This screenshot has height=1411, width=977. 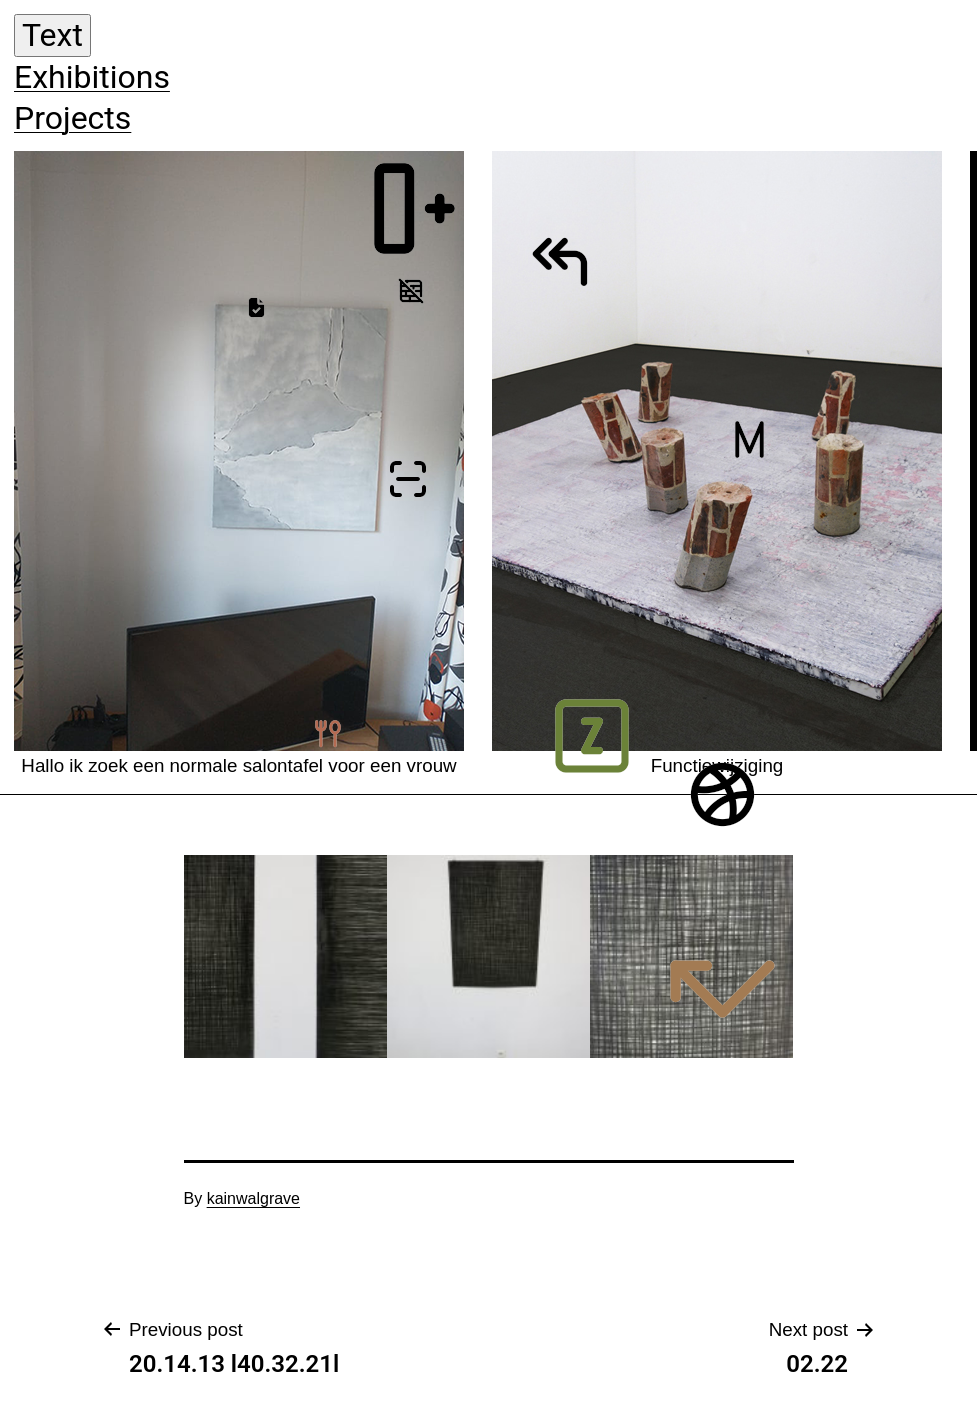 I want to click on disable wall or barrier feature, so click(x=411, y=291).